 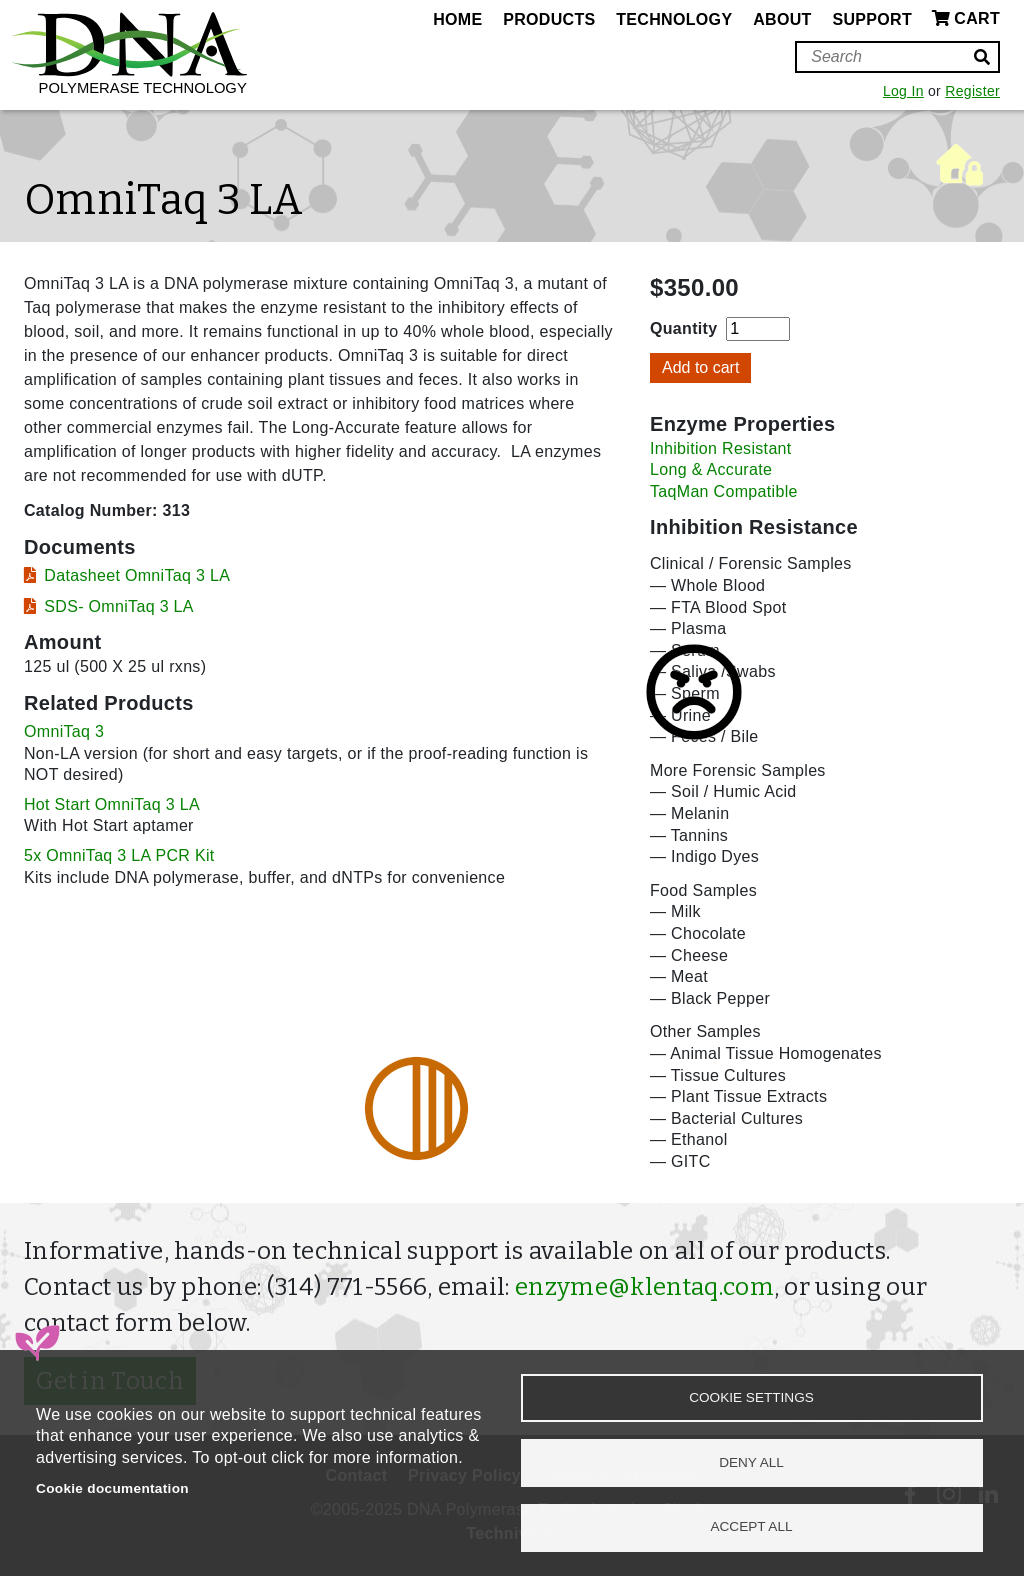 What do you see at coordinates (694, 692) in the screenshot?
I see `react with anger to a post or message` at bounding box center [694, 692].